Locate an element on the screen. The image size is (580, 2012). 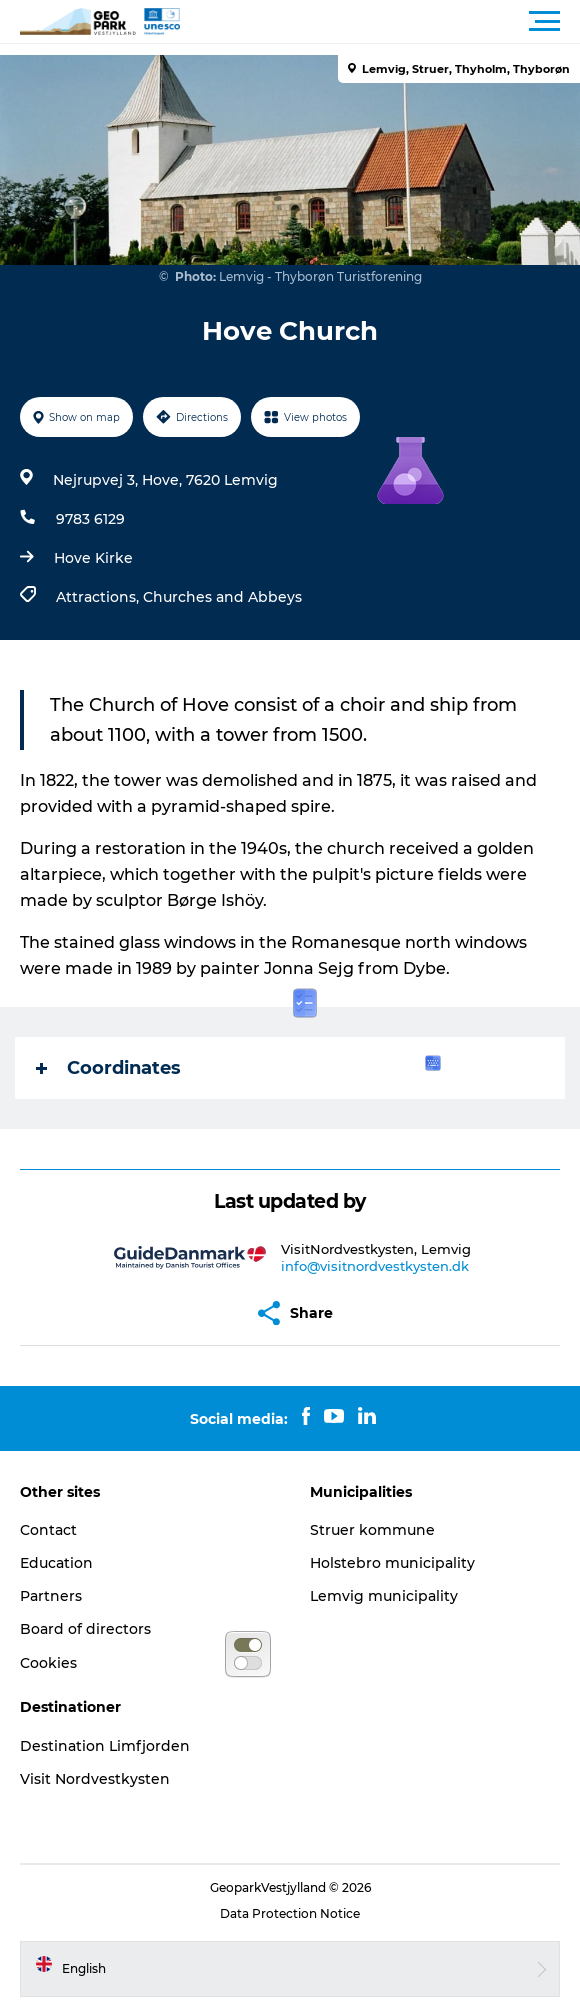
access peripheral device settings is located at coordinates (433, 1063).